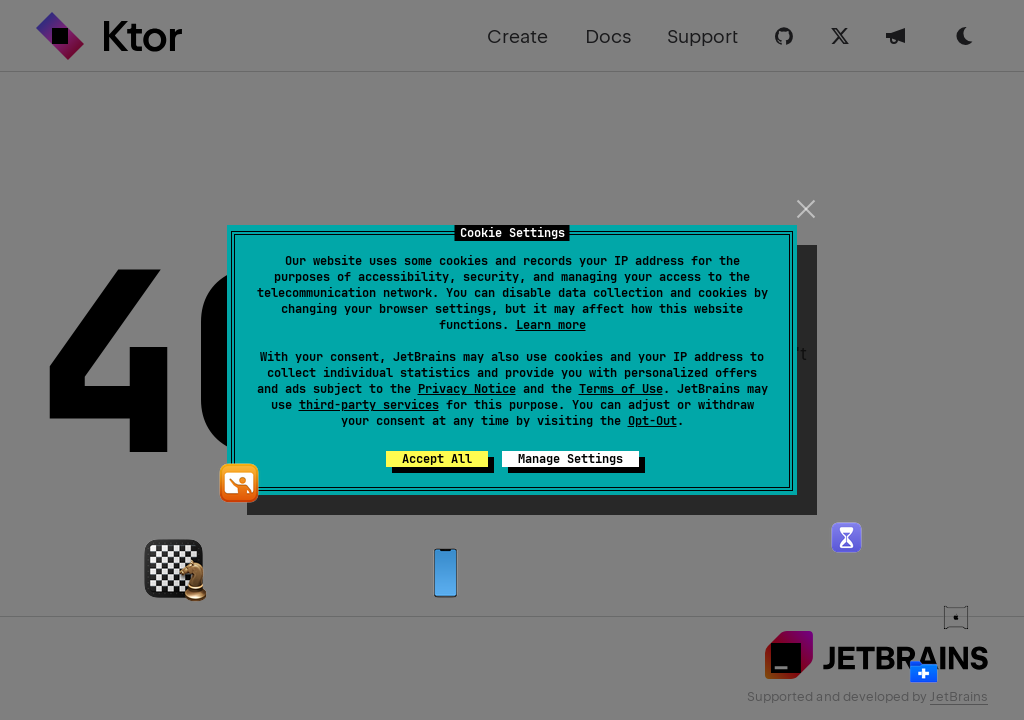 The image size is (1024, 720). What do you see at coordinates (846, 537) in the screenshot?
I see `view screen time usage and statistics` at bounding box center [846, 537].